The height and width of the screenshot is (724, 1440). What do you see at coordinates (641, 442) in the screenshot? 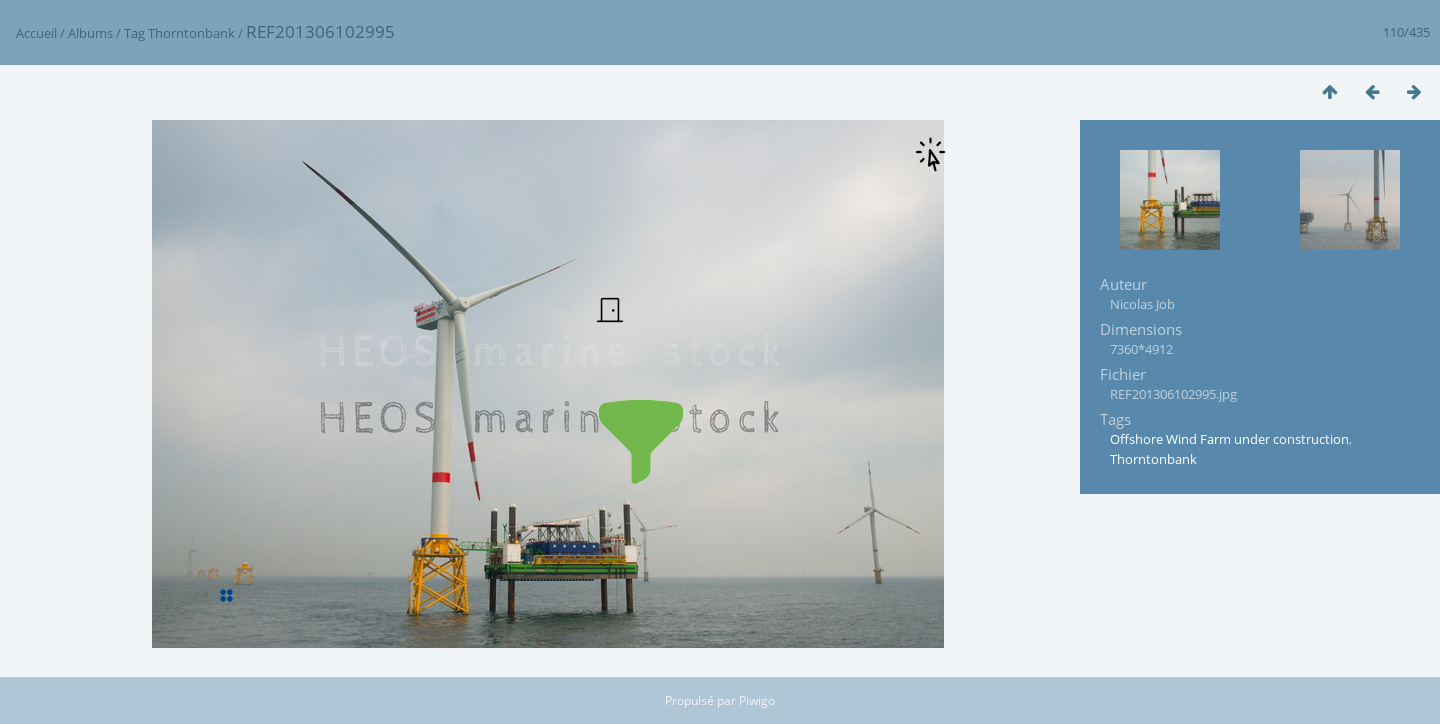
I see `filter or sort content` at bounding box center [641, 442].